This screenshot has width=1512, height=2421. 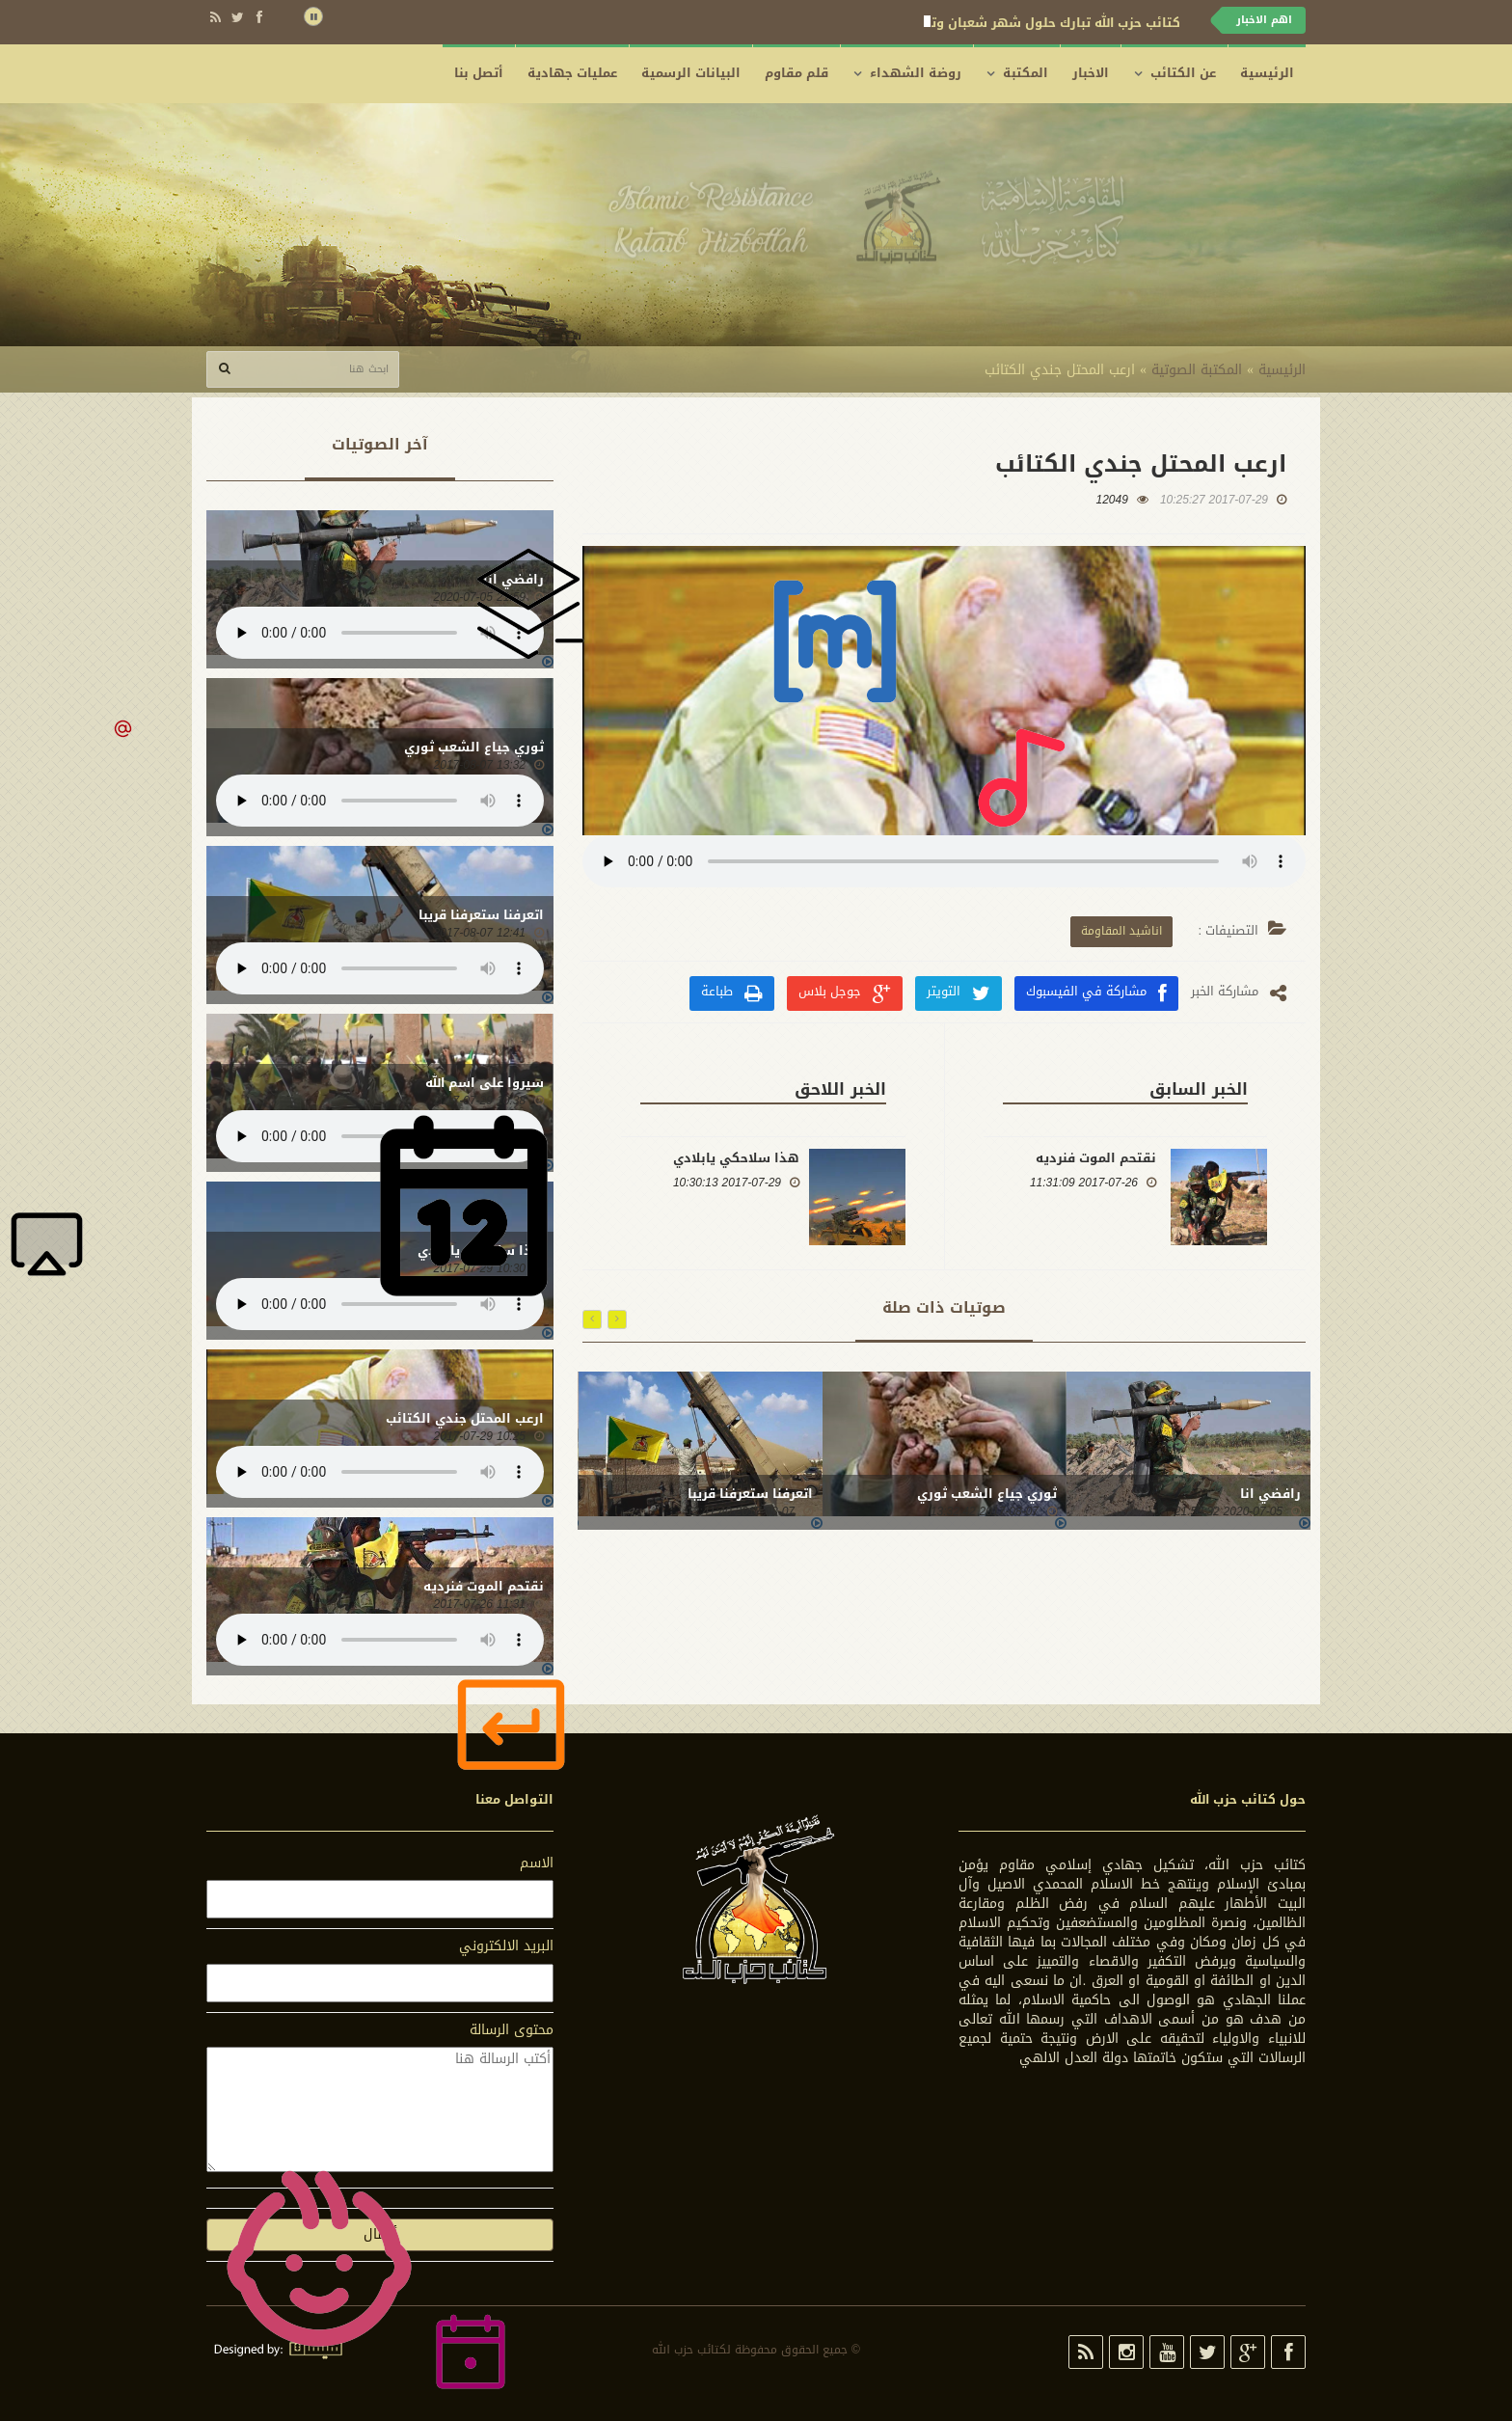 I want to click on indicates a calendar event or reminder, so click(x=471, y=2354).